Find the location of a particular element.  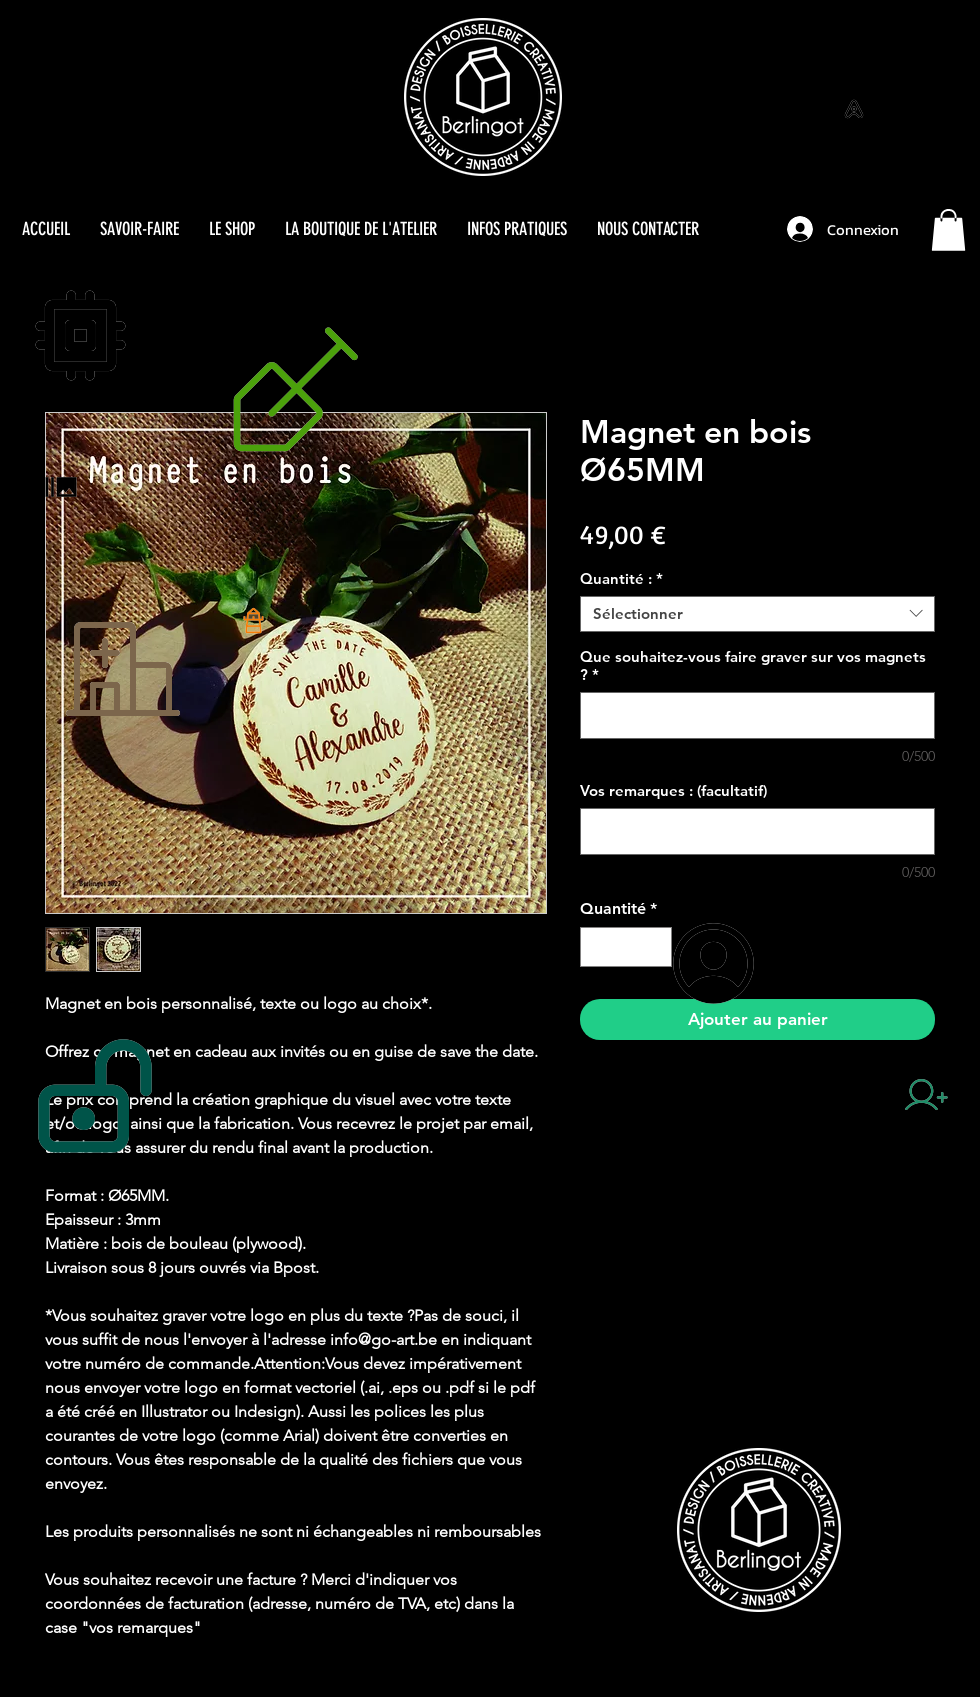

enable burst mode for rapid photo capture is located at coordinates (61, 487).